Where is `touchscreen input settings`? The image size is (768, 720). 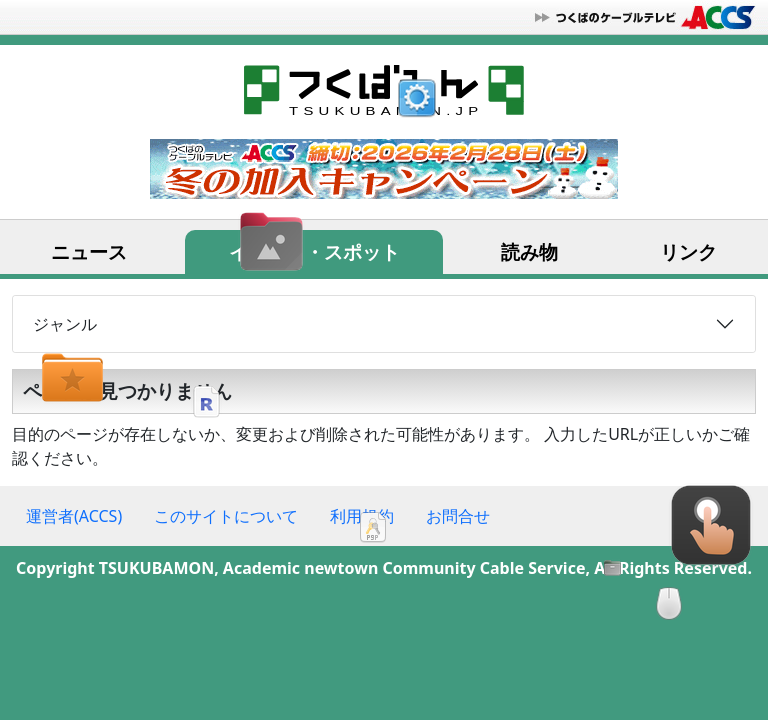 touchscreen input settings is located at coordinates (711, 525).